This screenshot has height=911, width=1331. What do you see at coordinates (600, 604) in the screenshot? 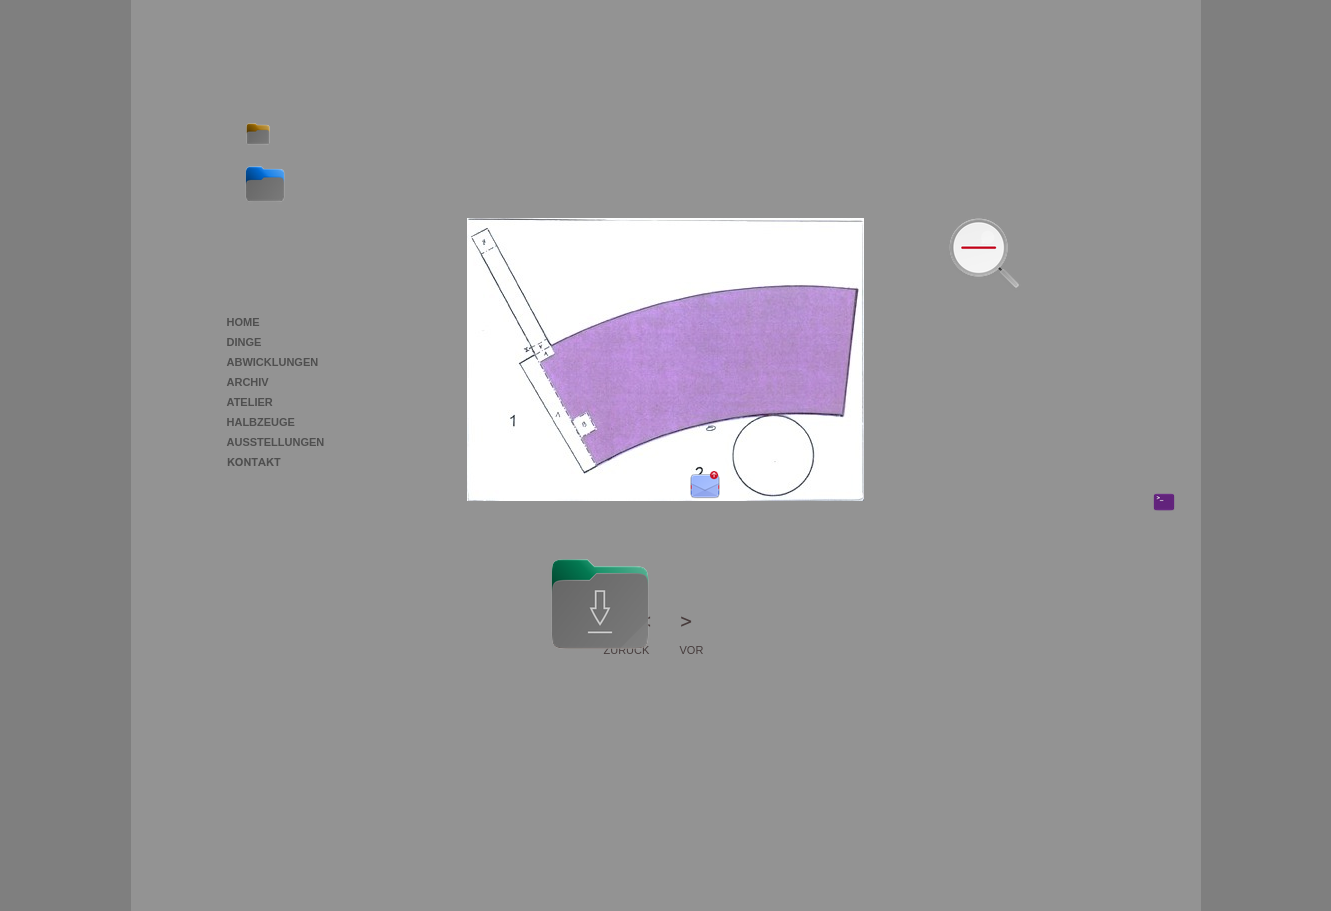
I see `open your downloads folder` at bounding box center [600, 604].